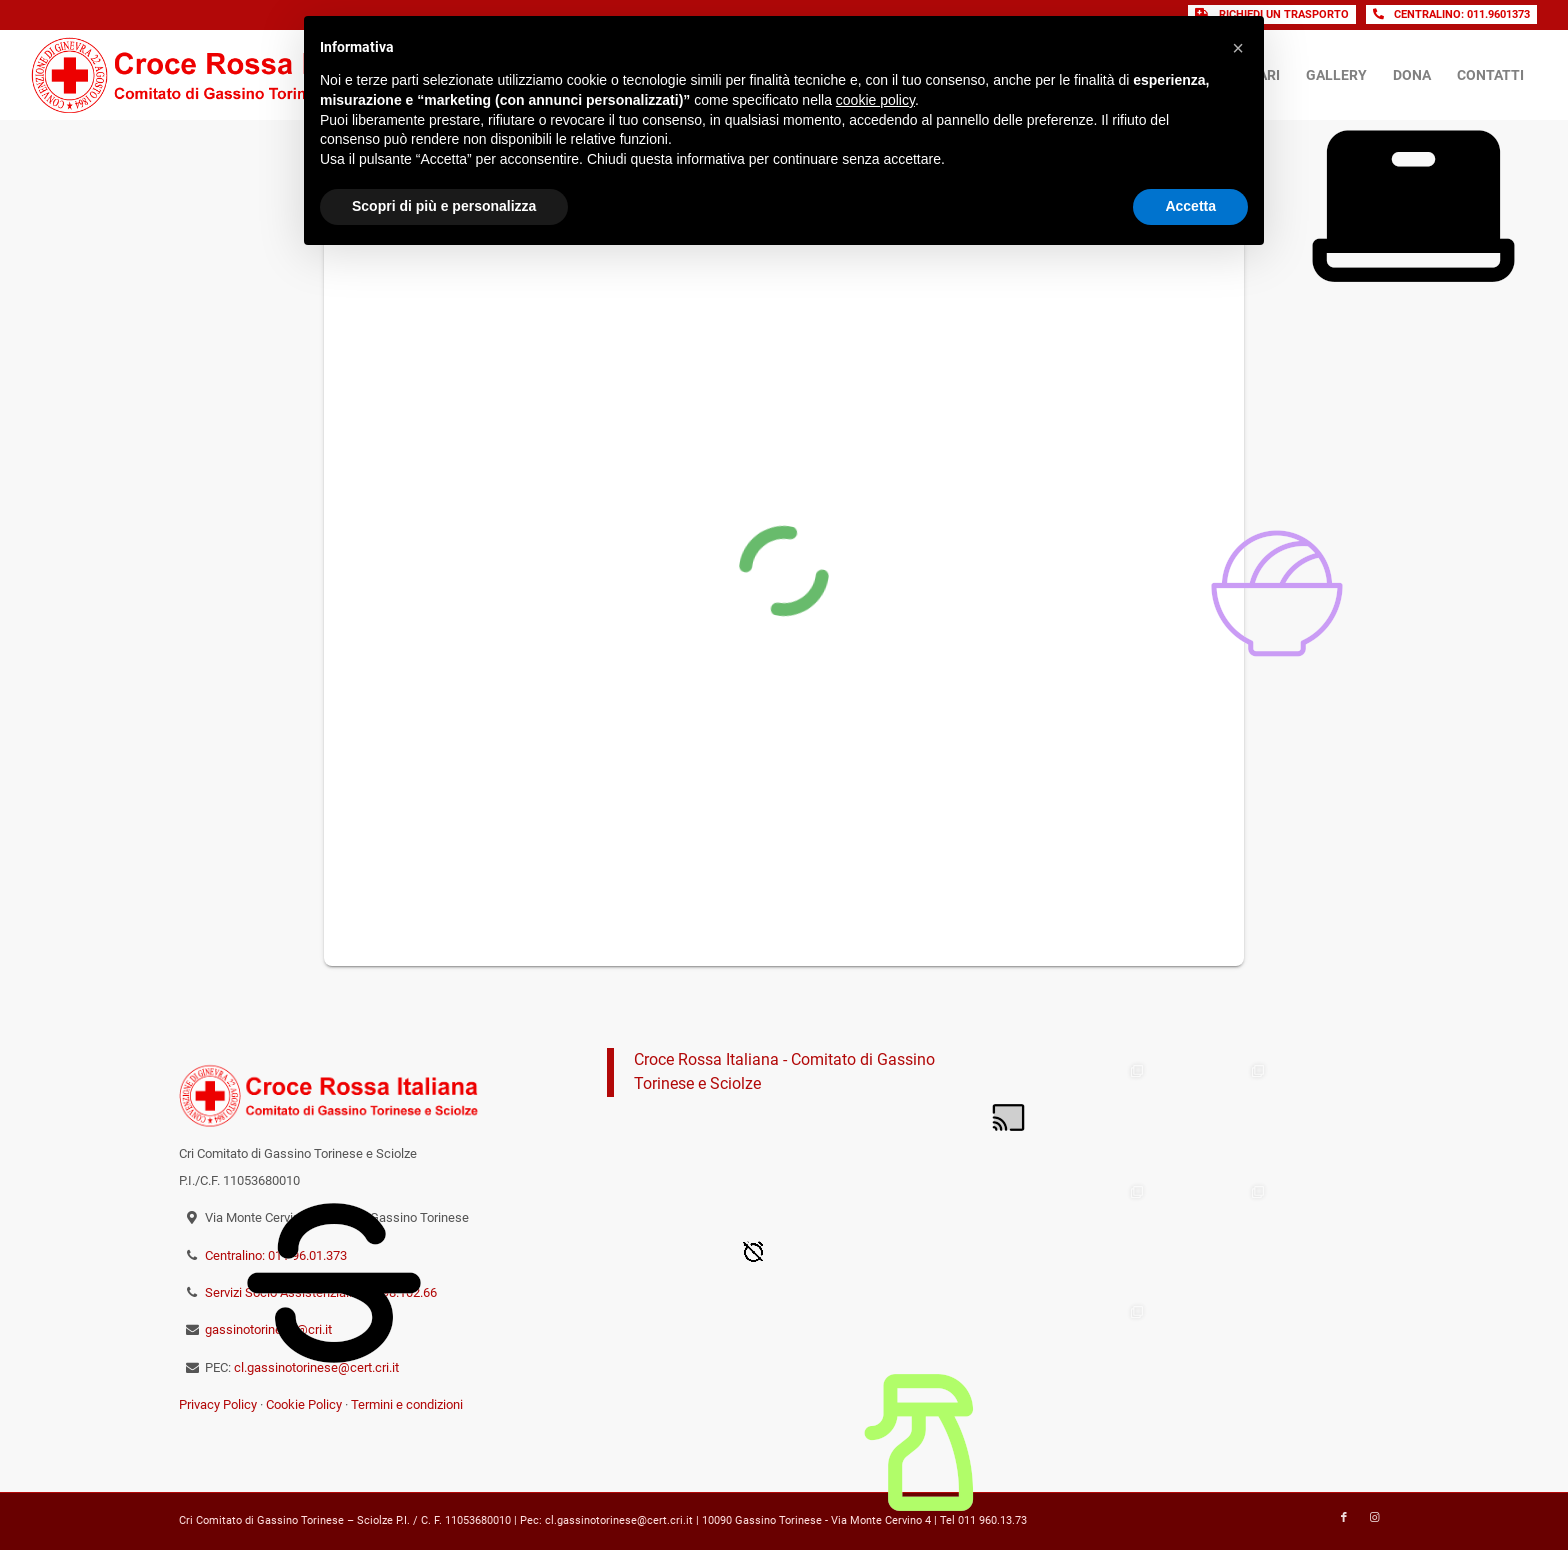 The width and height of the screenshot is (1568, 1550). Describe the element at coordinates (1008, 1117) in the screenshot. I see `cast your screen to another device` at that location.